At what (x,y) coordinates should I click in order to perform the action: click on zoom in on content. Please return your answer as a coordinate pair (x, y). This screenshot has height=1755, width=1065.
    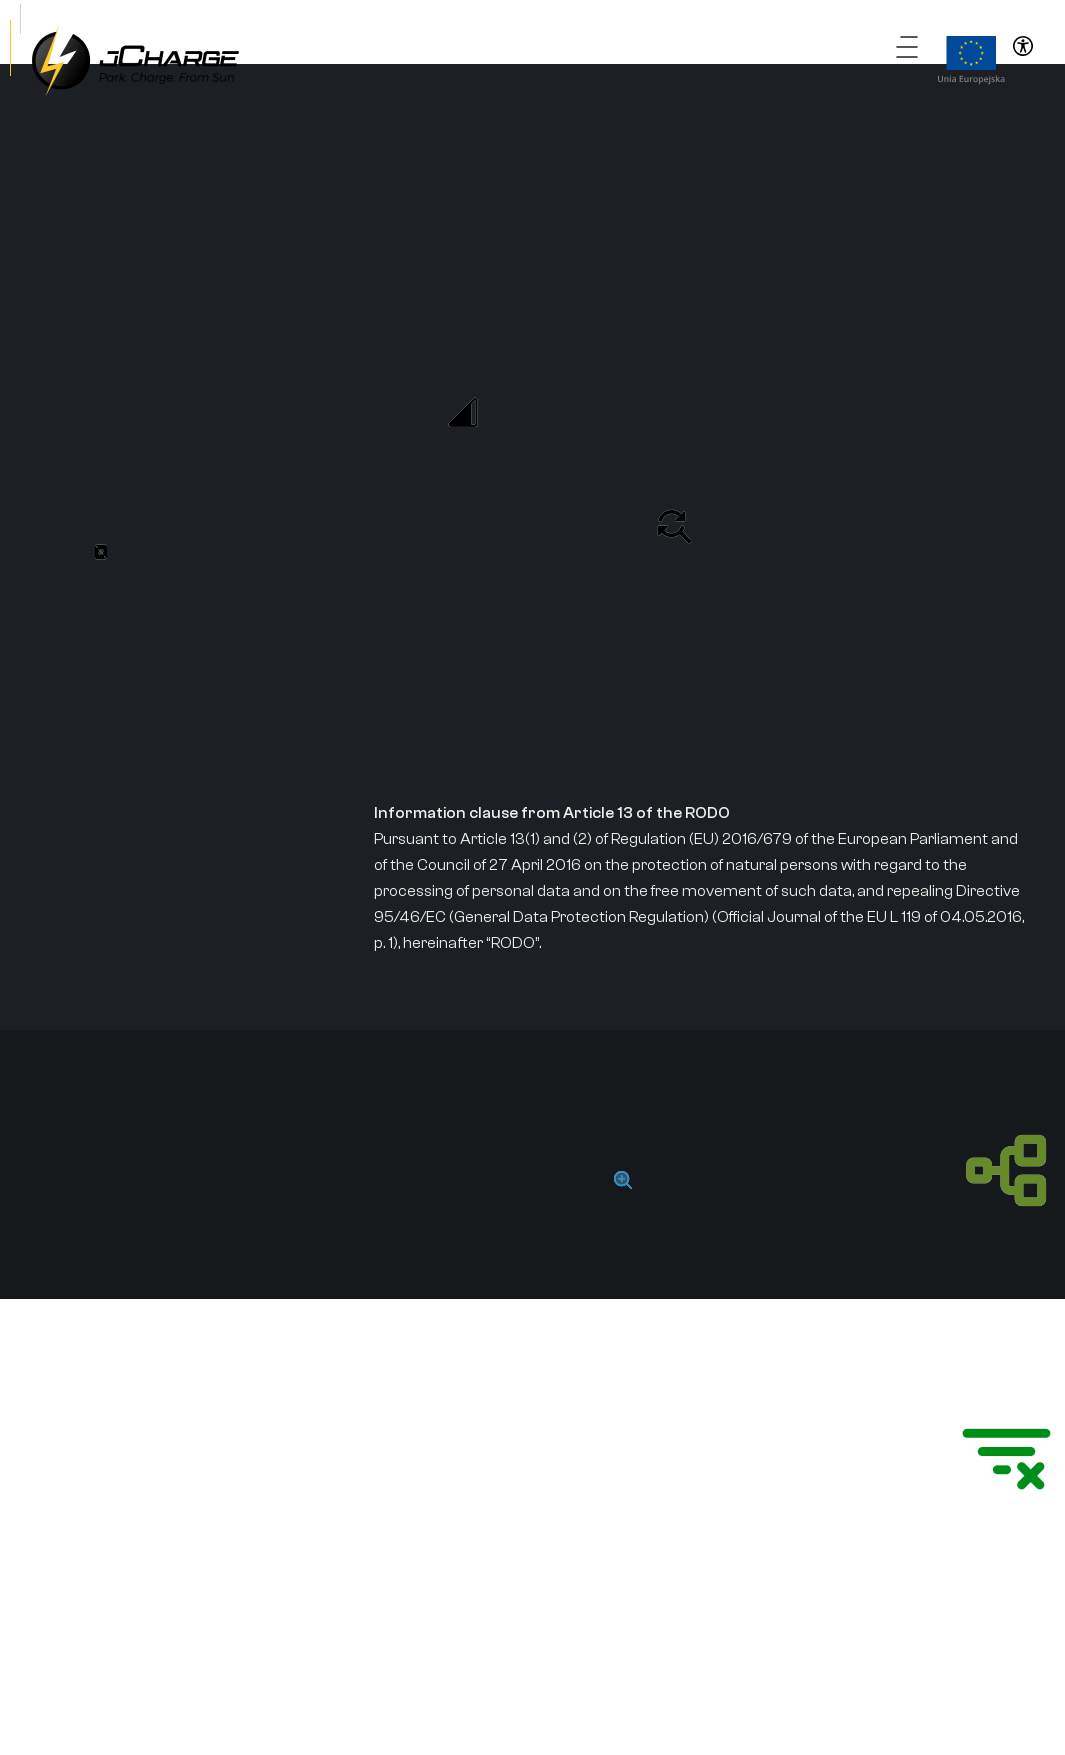
    Looking at the image, I should click on (623, 1180).